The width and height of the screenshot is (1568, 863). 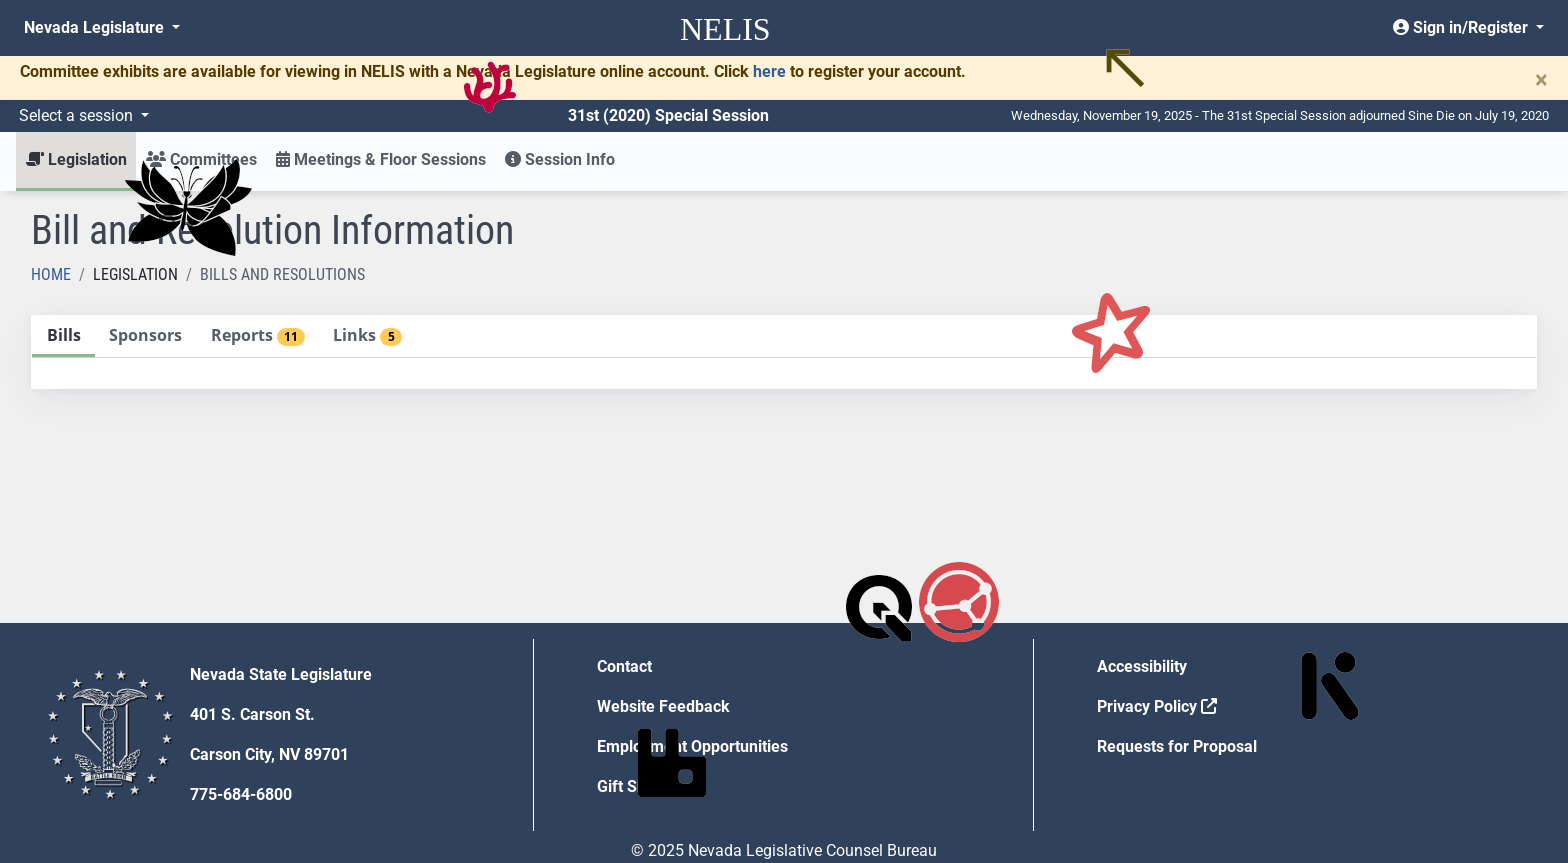 What do you see at coordinates (1330, 686) in the screenshot?
I see `kaios mobile operating system logo` at bounding box center [1330, 686].